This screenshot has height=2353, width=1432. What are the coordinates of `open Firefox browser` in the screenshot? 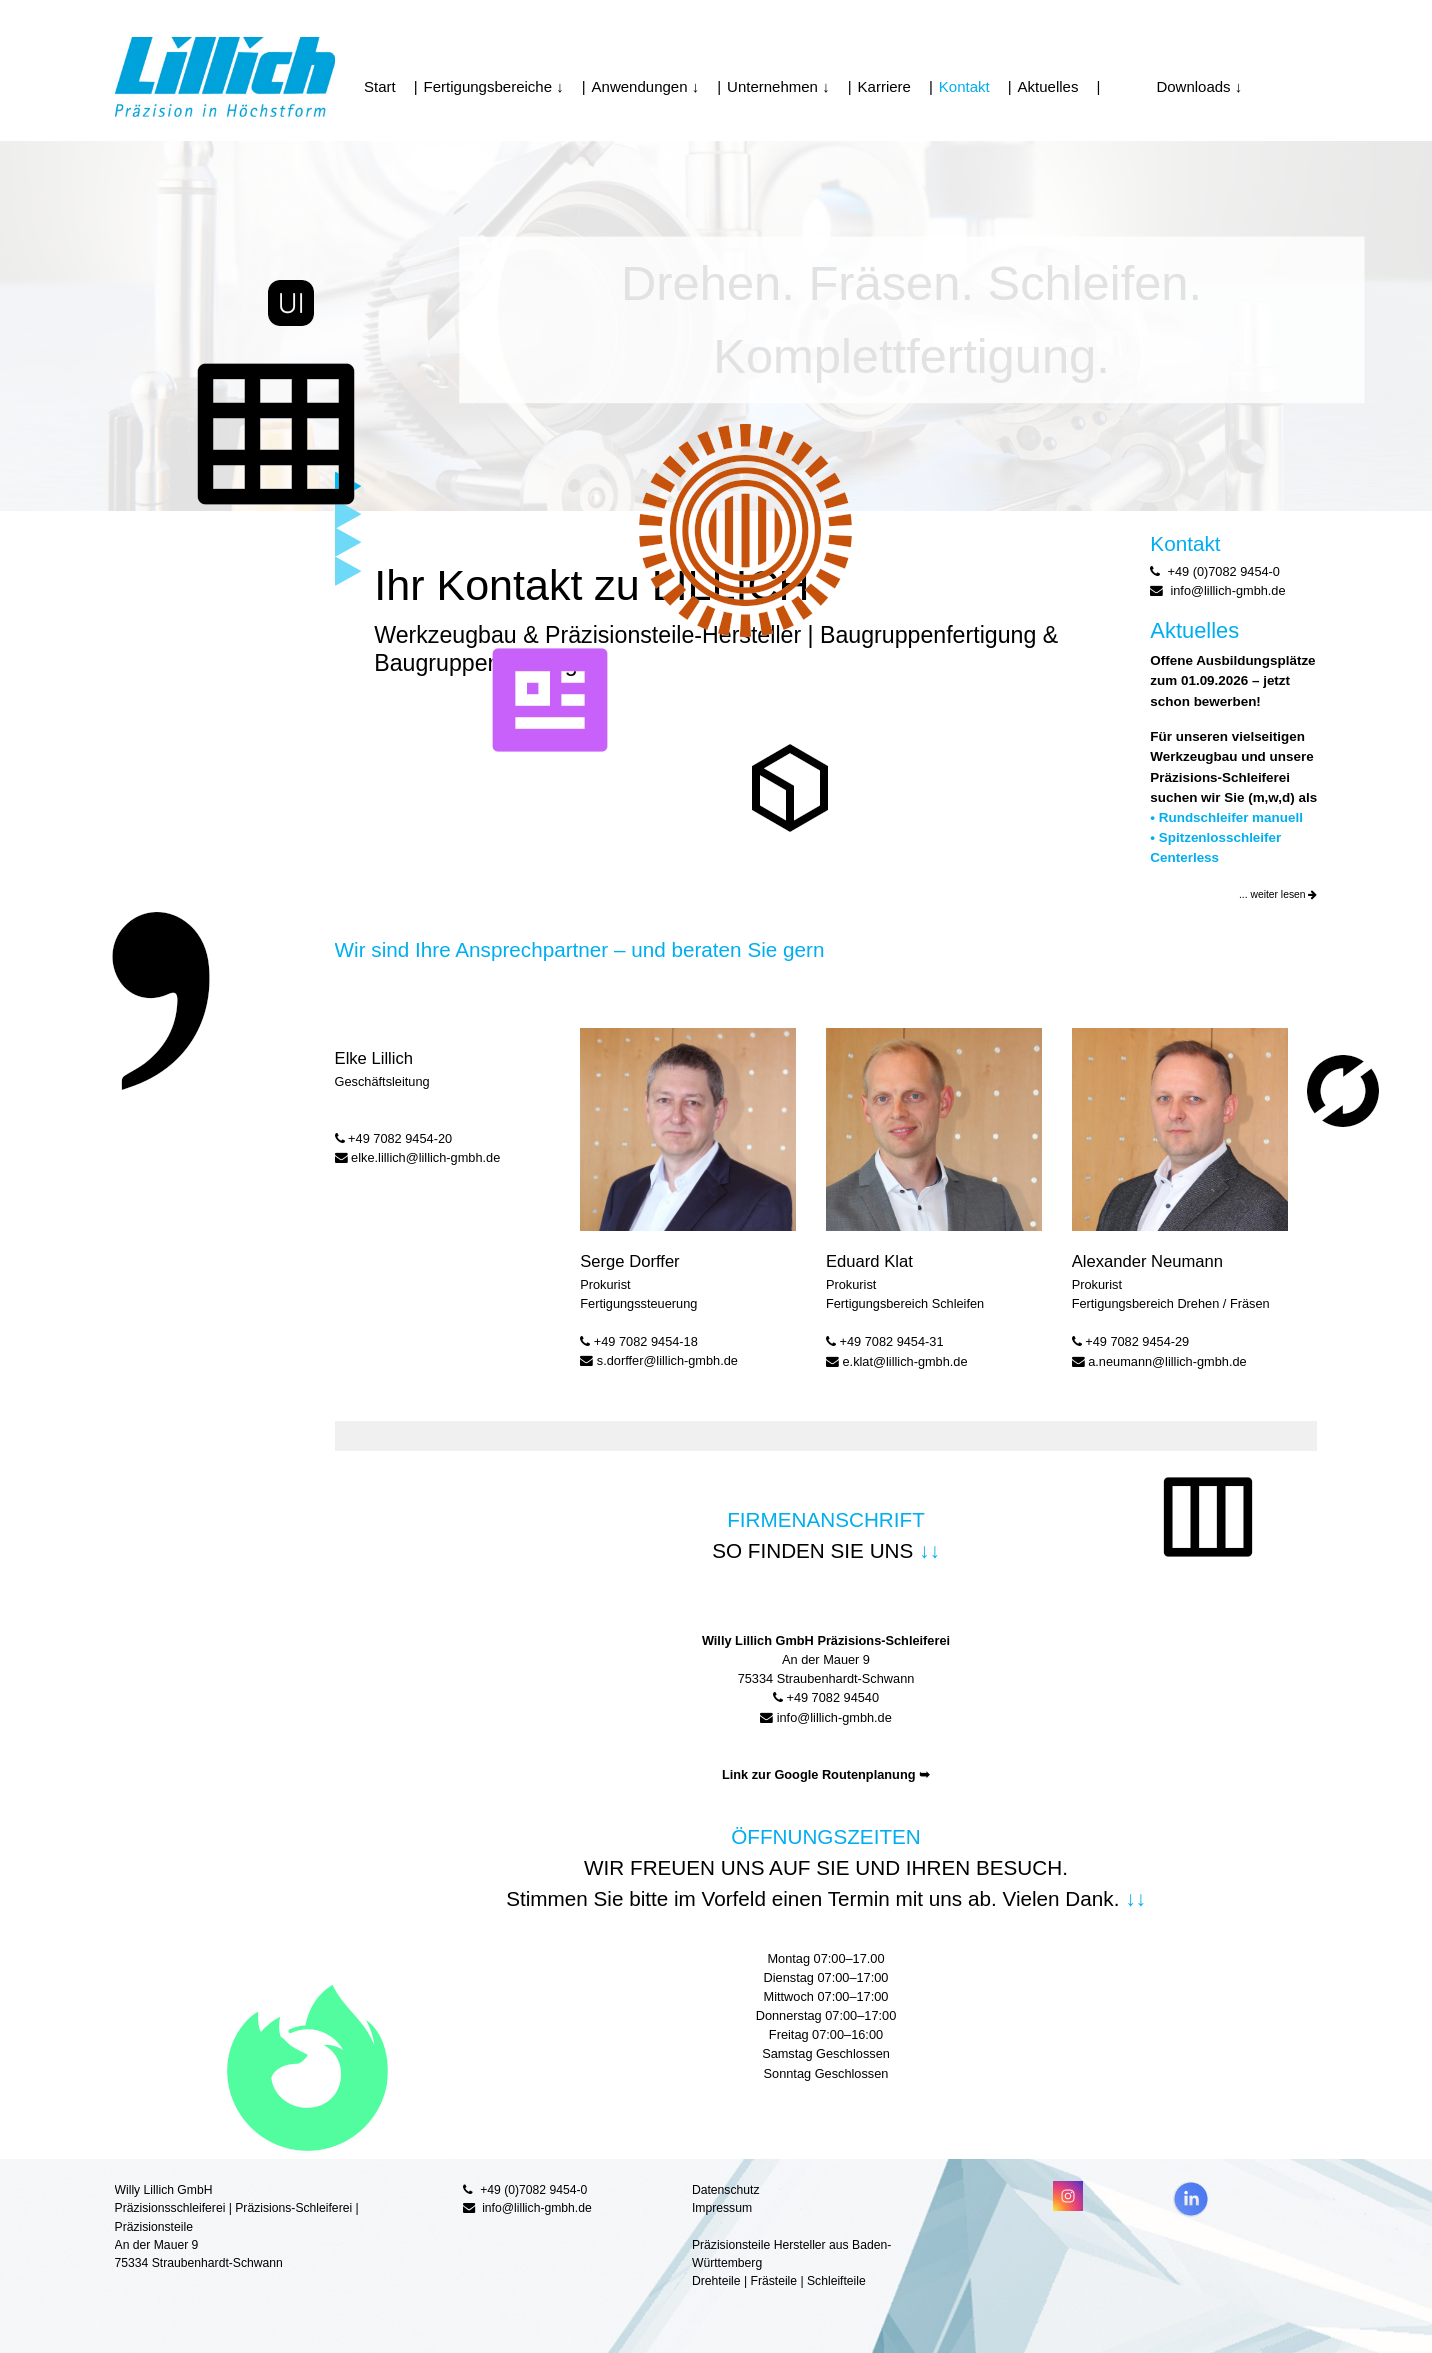 It's located at (307, 2070).